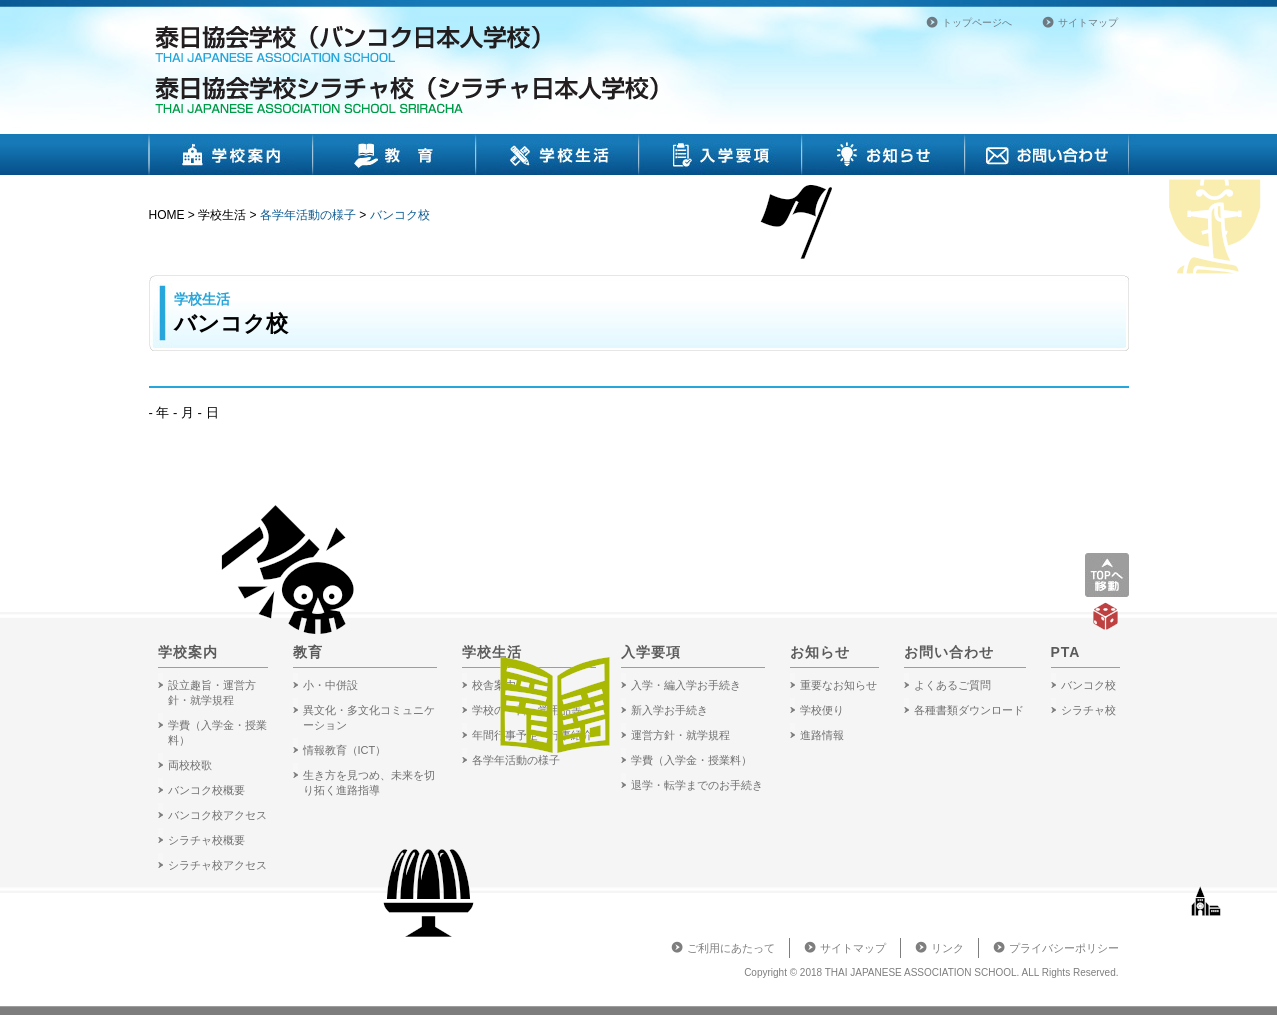 This screenshot has width=1277, height=1015. Describe the element at coordinates (555, 705) in the screenshot. I see `view news and articles` at that location.